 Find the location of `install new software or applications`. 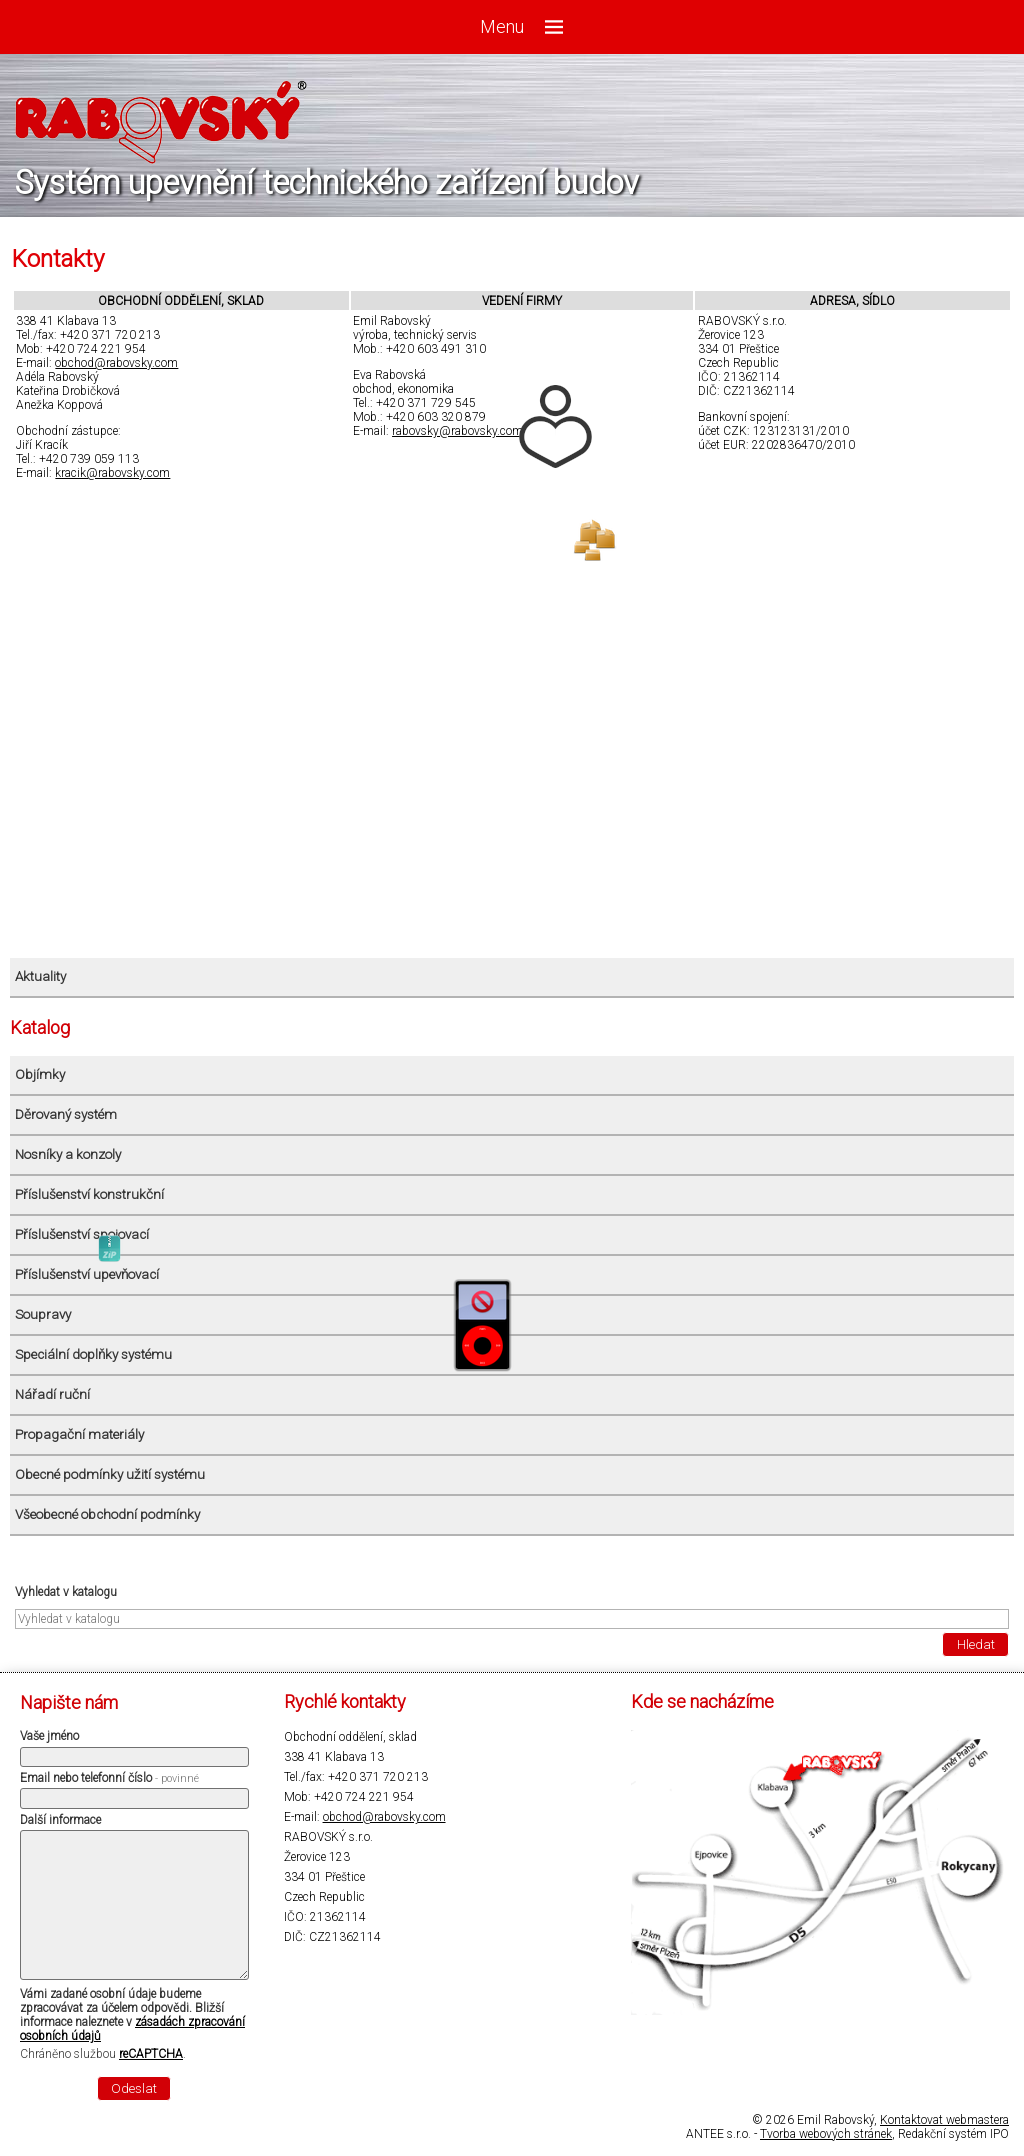

install new software or applications is located at coordinates (593, 537).